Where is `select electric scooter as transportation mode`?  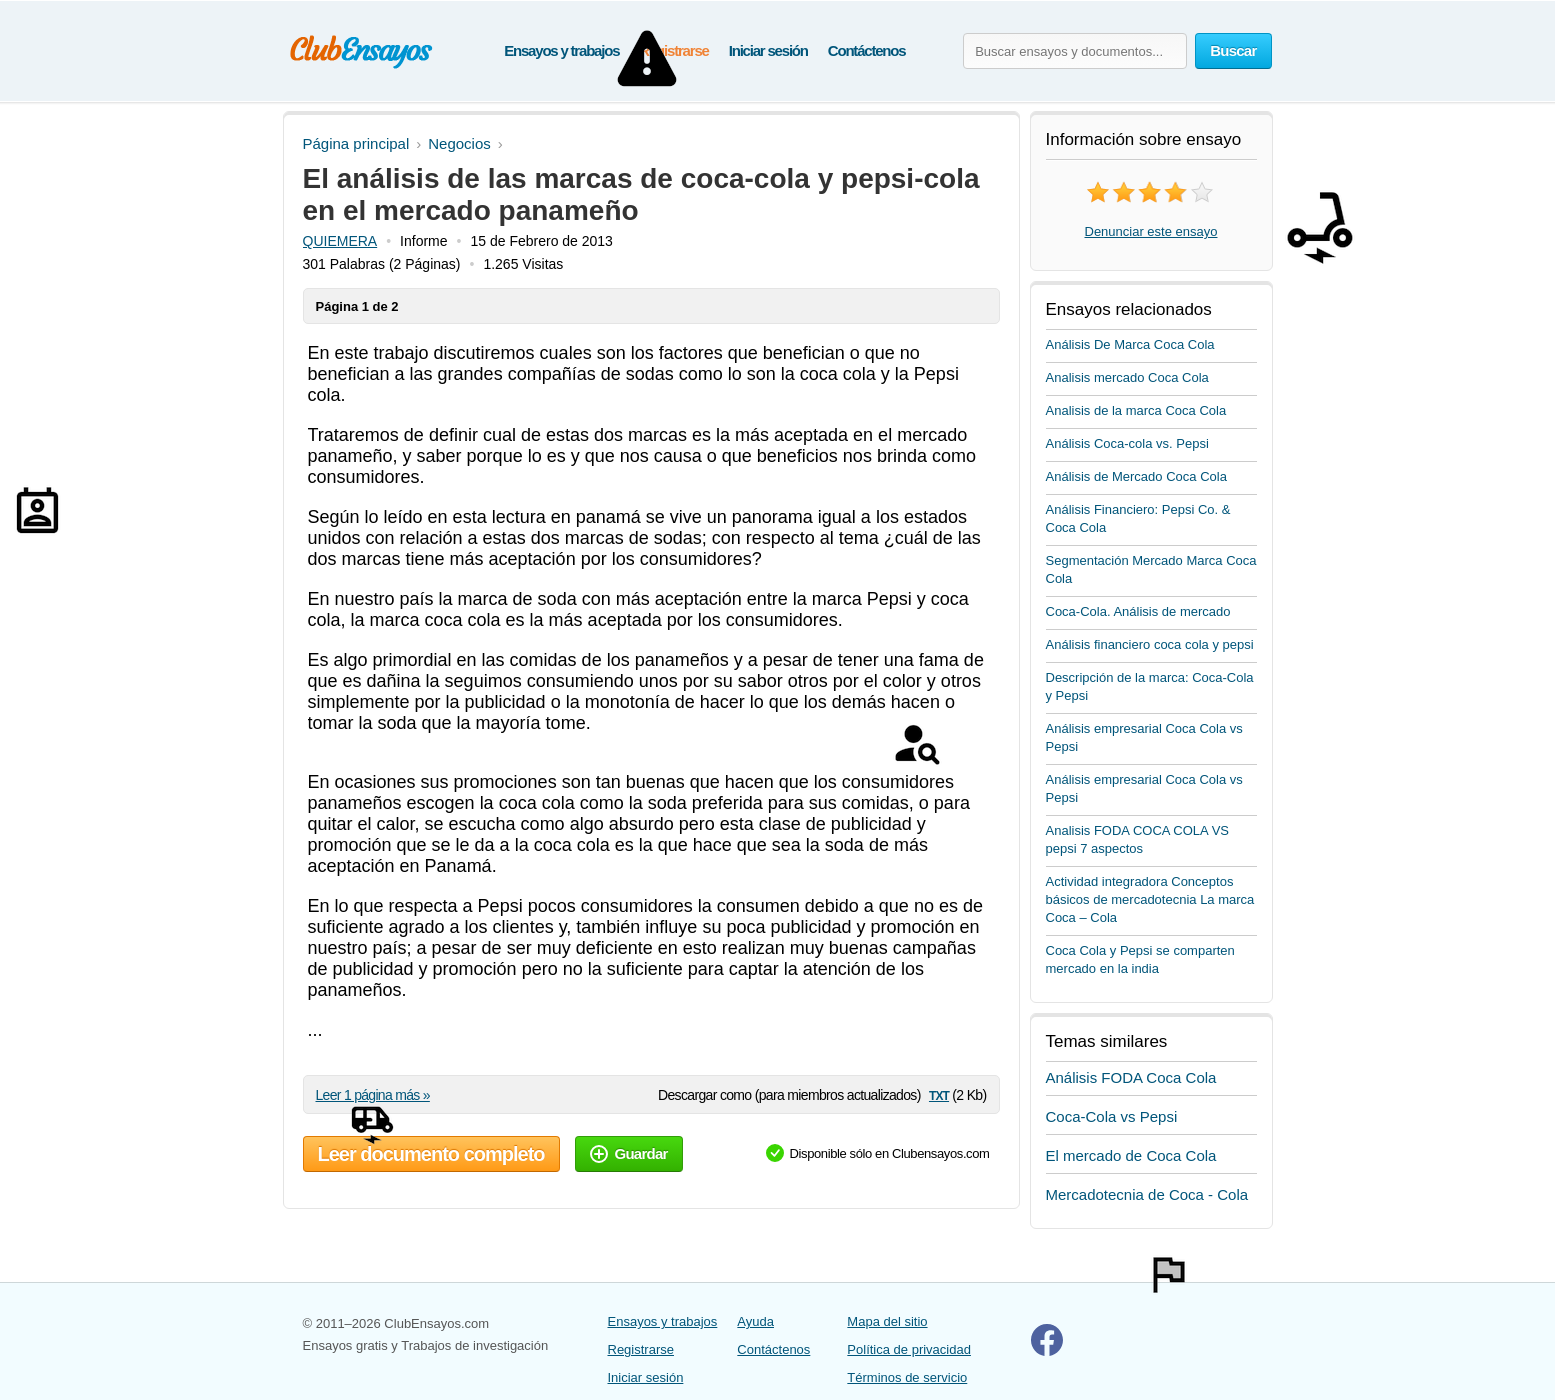 select electric scooter as transportation mode is located at coordinates (1320, 228).